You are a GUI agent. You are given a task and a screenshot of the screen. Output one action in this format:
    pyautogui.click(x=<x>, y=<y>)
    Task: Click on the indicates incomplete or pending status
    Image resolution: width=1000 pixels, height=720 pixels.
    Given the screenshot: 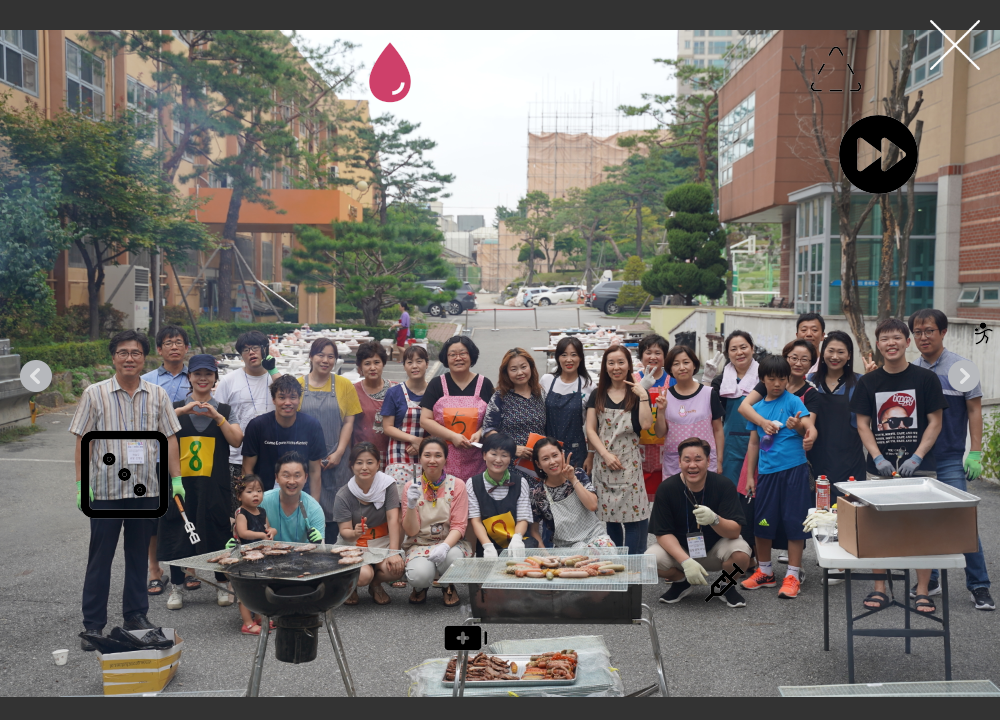 What is the action you would take?
    pyautogui.click(x=836, y=70)
    